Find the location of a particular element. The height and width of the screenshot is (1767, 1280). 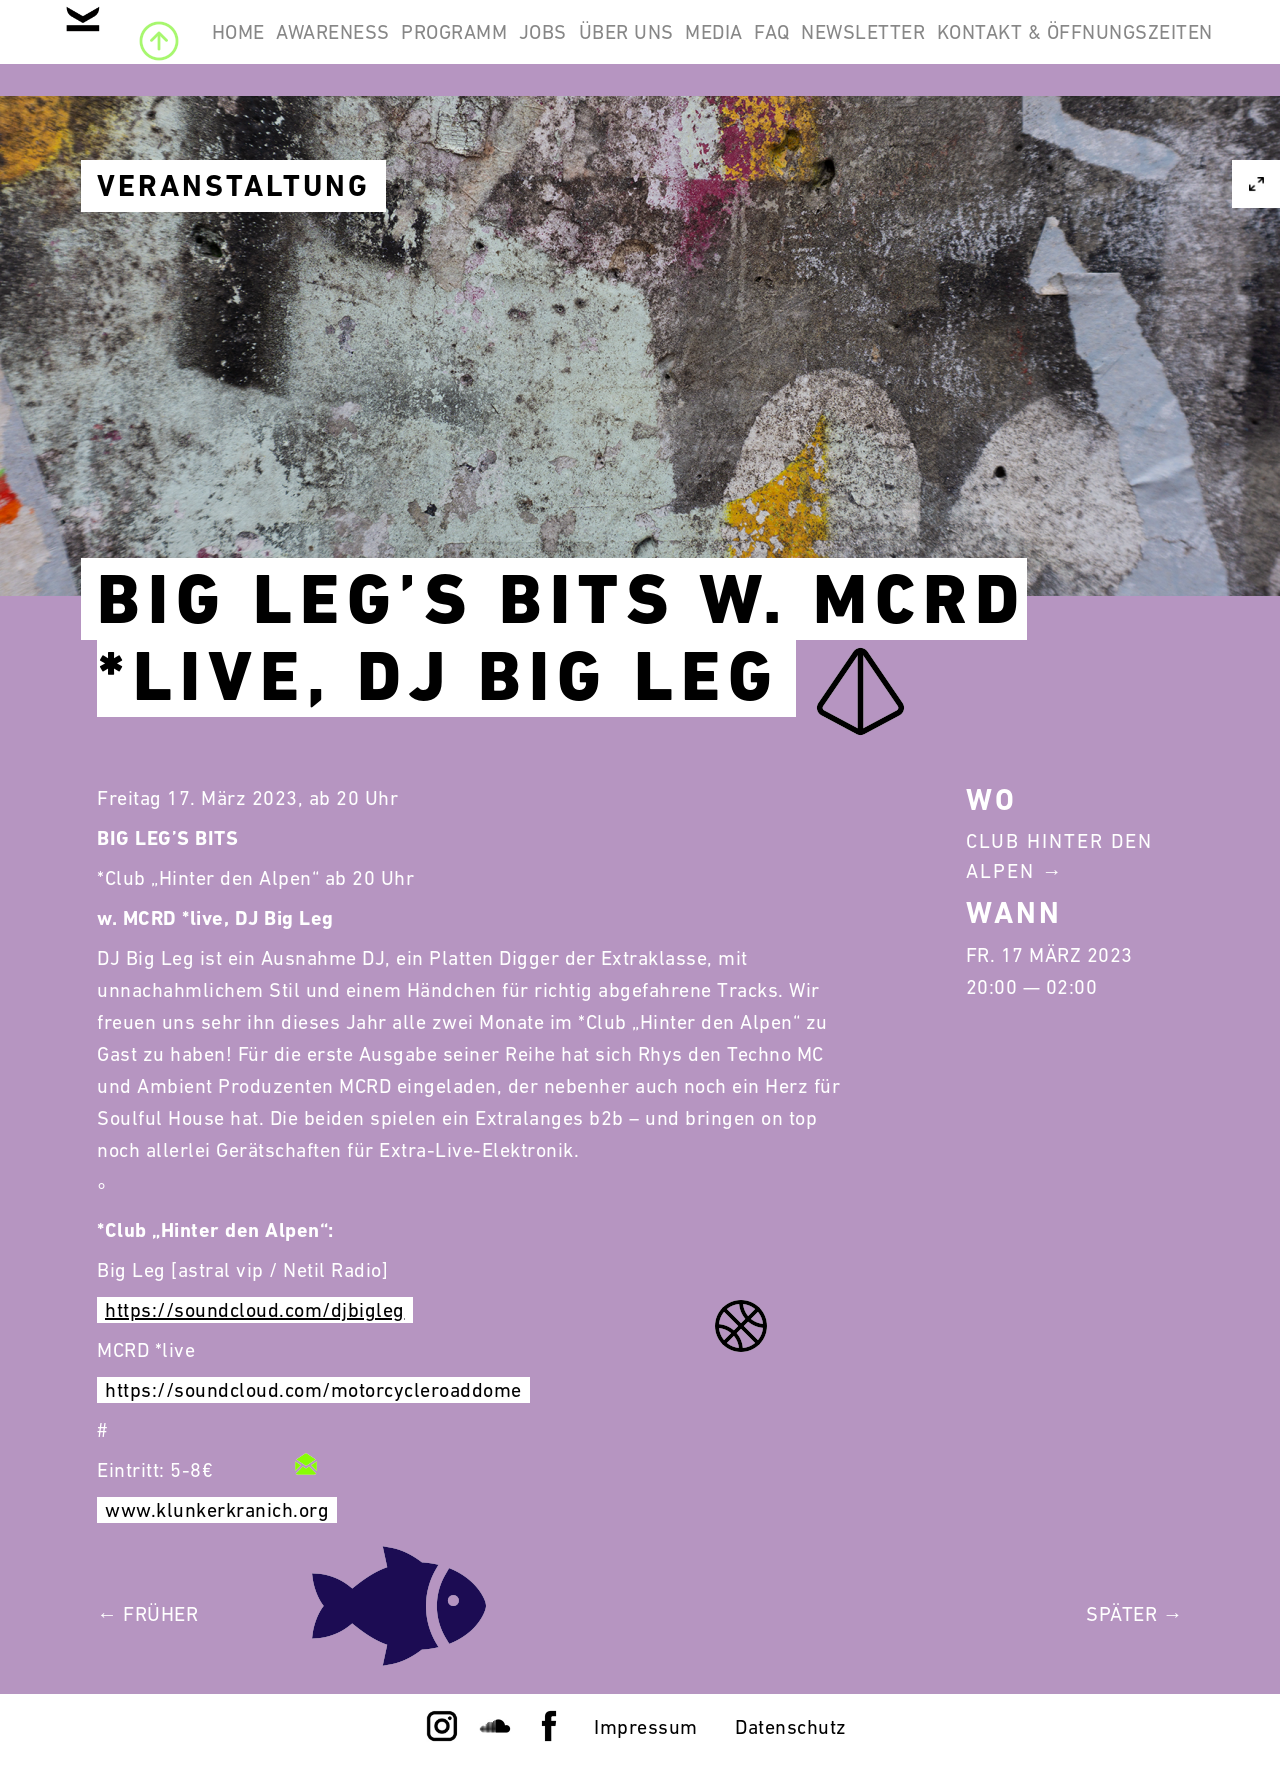

access sports scores and updates is located at coordinates (741, 1326).